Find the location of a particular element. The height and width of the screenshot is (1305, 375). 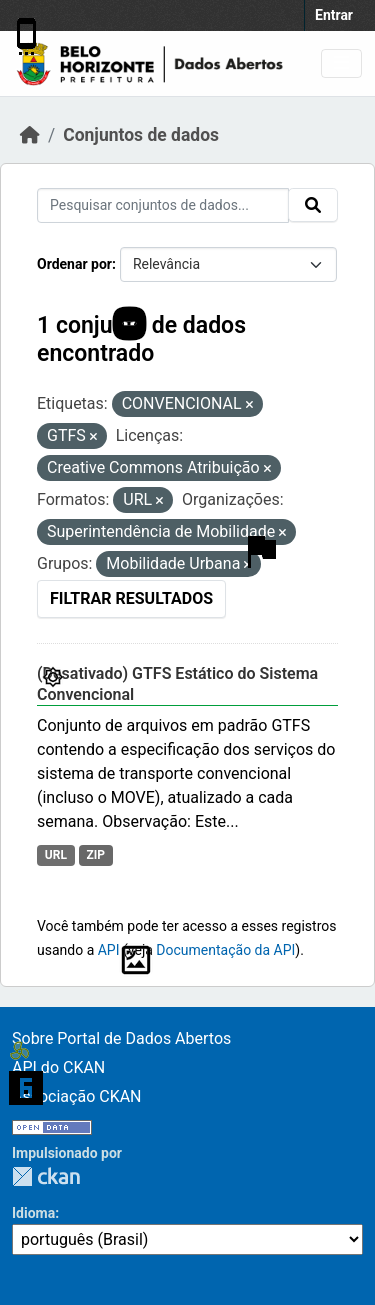

switch to satellite map view is located at coordinates (136, 960).